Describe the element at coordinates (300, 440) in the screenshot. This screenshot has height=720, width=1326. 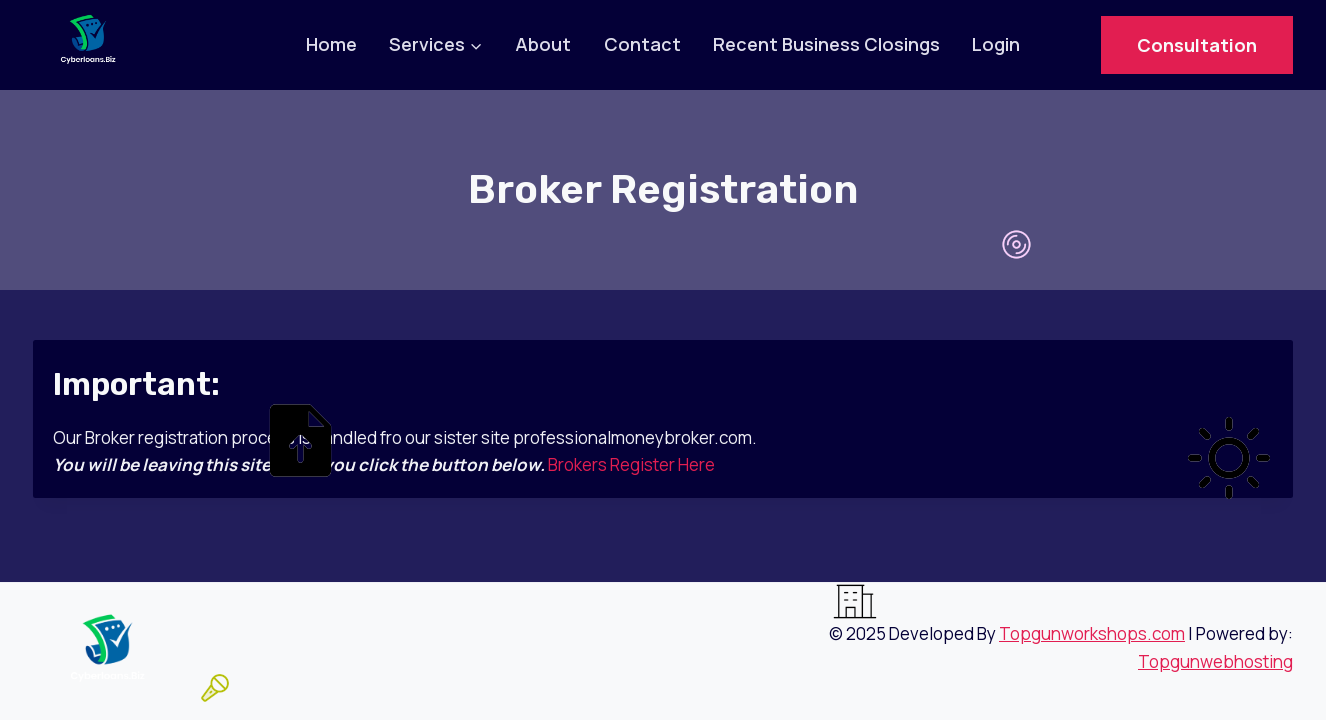
I see `upload a file` at that location.